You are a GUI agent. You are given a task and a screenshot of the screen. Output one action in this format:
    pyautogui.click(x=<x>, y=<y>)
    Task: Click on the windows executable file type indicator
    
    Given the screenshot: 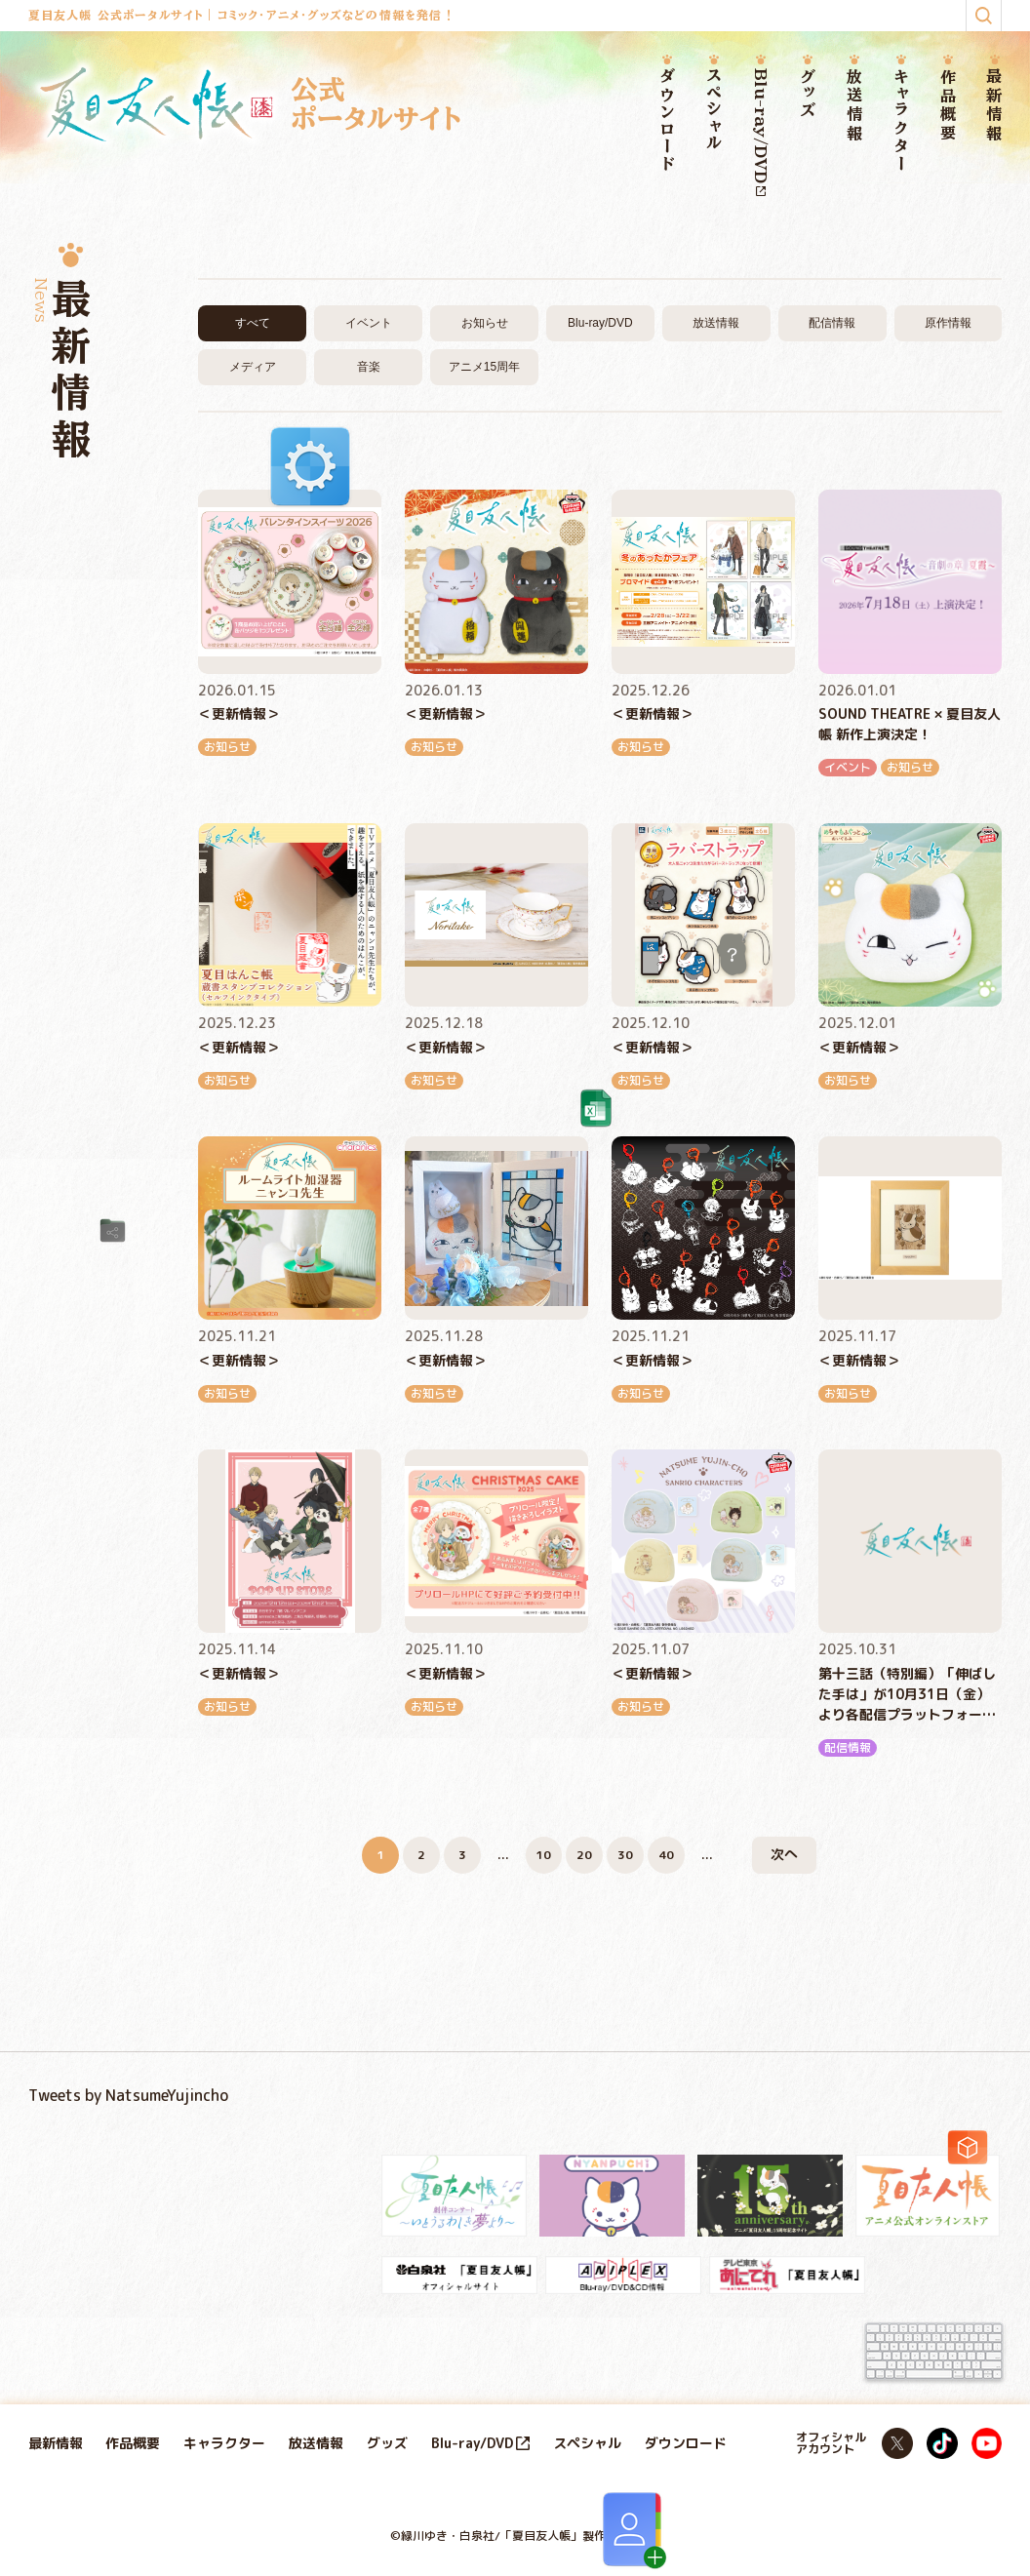 What is the action you would take?
    pyautogui.click(x=310, y=466)
    